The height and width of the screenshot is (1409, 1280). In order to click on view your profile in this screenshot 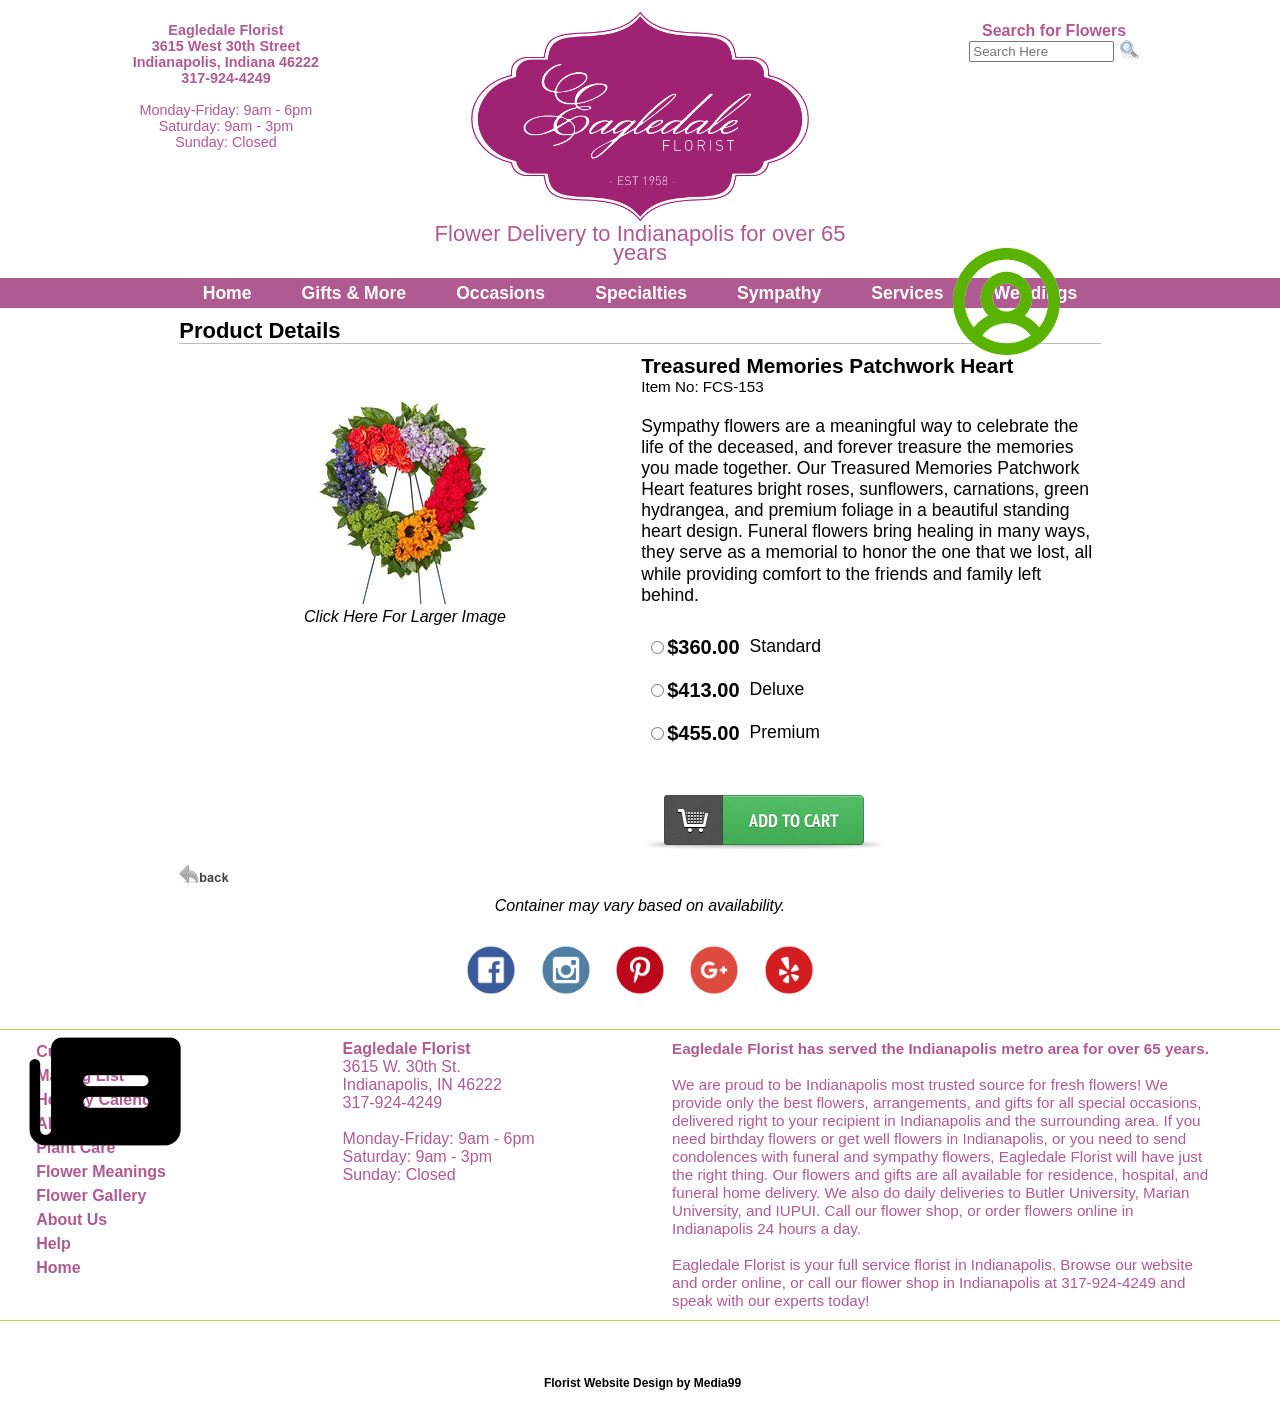, I will do `click(1006, 301)`.